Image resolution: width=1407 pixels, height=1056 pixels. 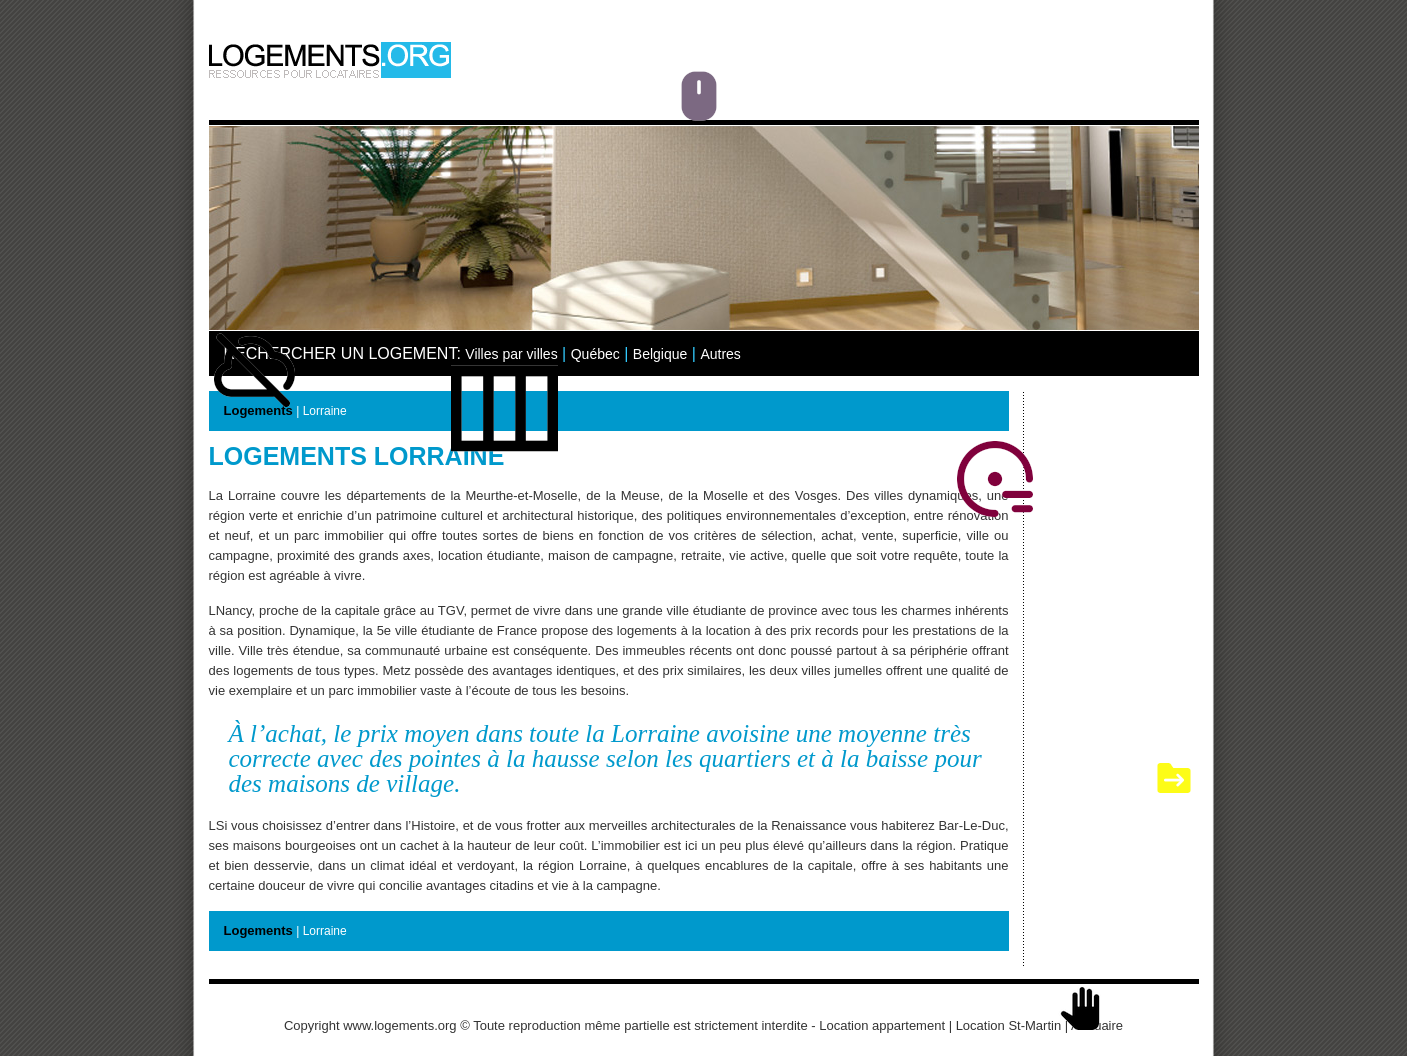 What do you see at coordinates (1174, 778) in the screenshot?
I see `access a linked submodule or external repository` at bounding box center [1174, 778].